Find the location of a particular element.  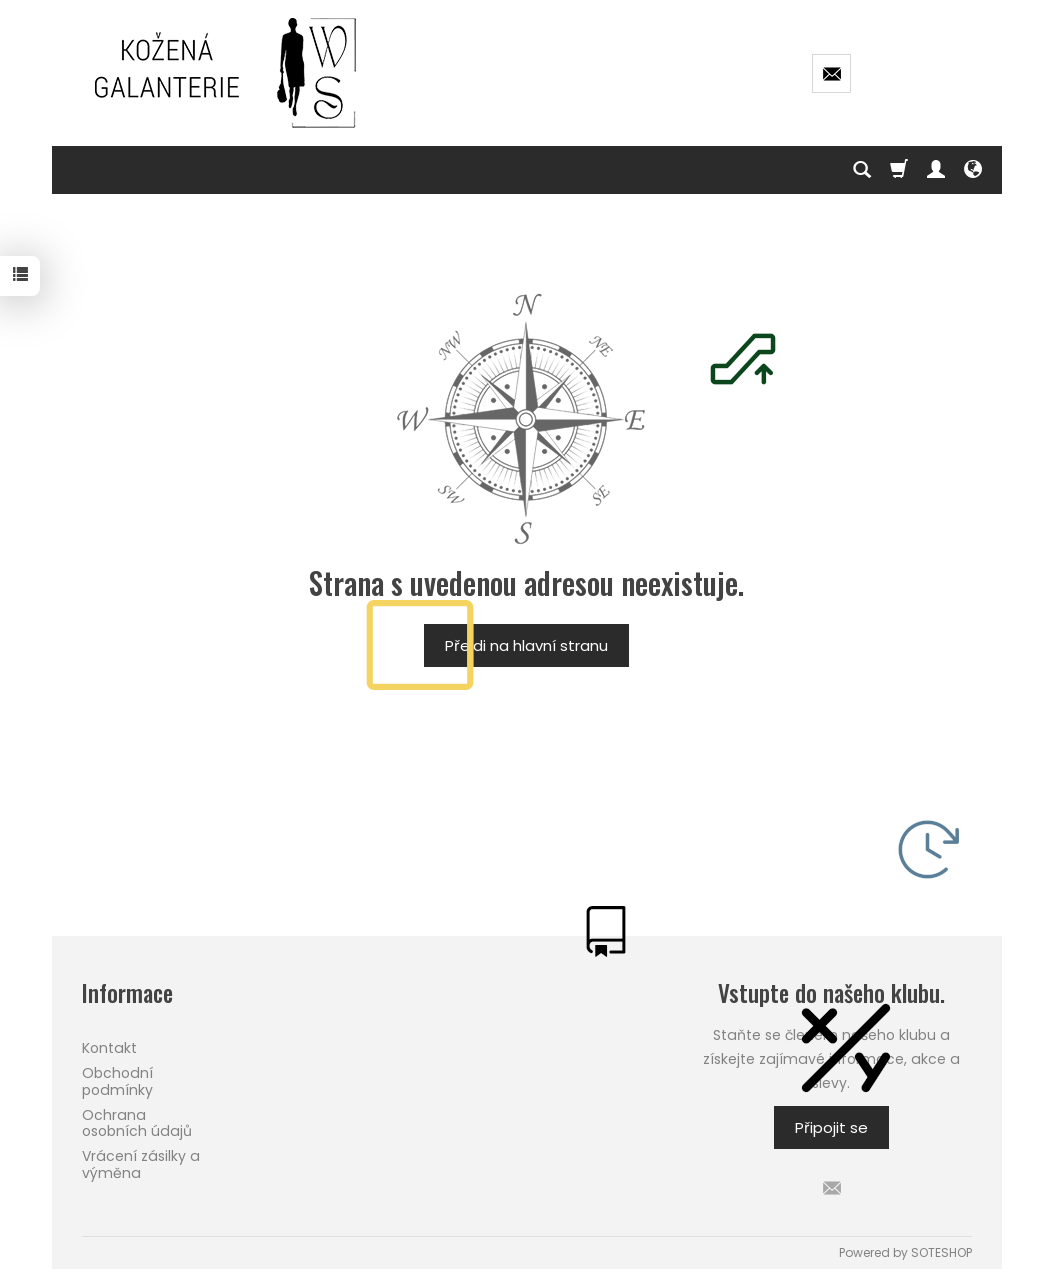

restore to a previous version is located at coordinates (927, 849).